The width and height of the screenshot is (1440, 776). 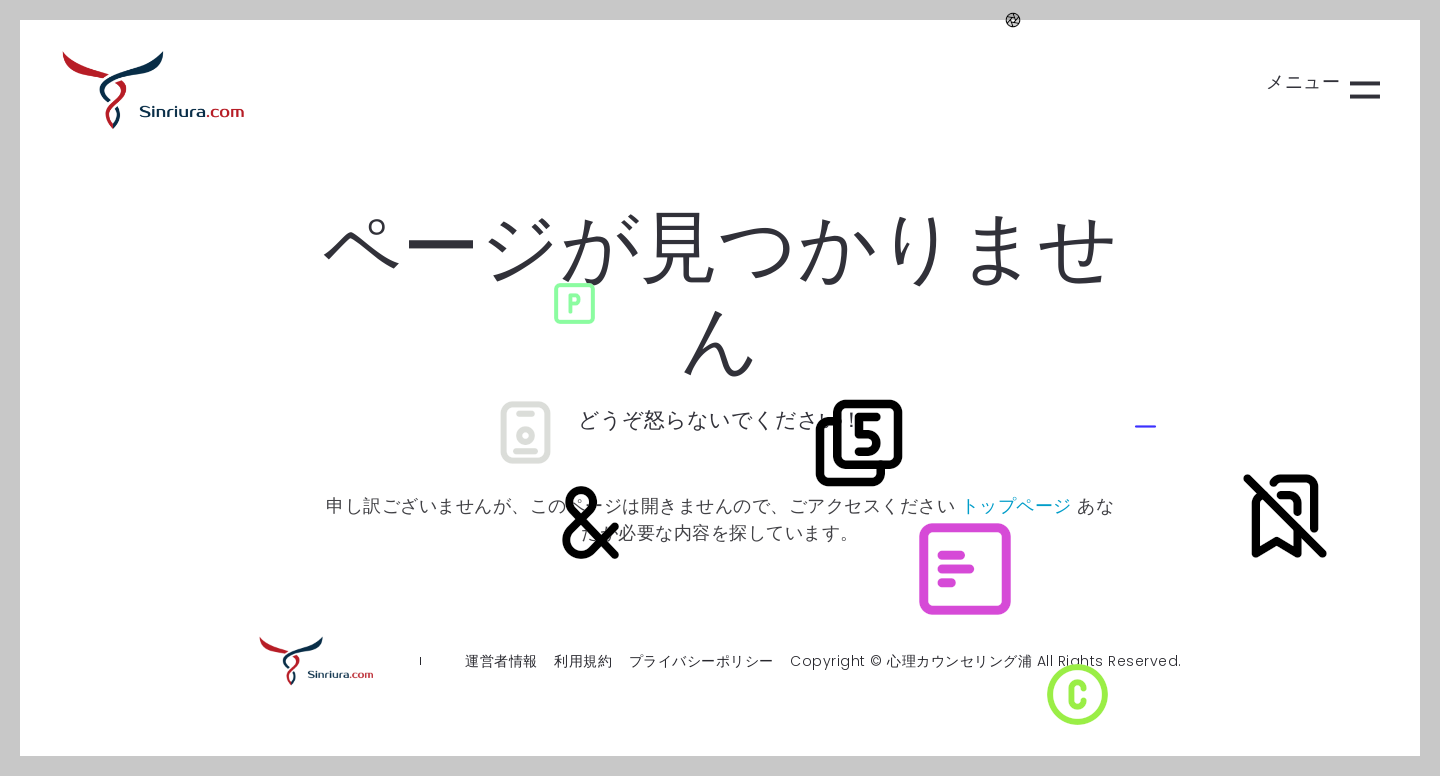 What do you see at coordinates (525, 432) in the screenshot?
I see `view your ID or profile badge` at bounding box center [525, 432].